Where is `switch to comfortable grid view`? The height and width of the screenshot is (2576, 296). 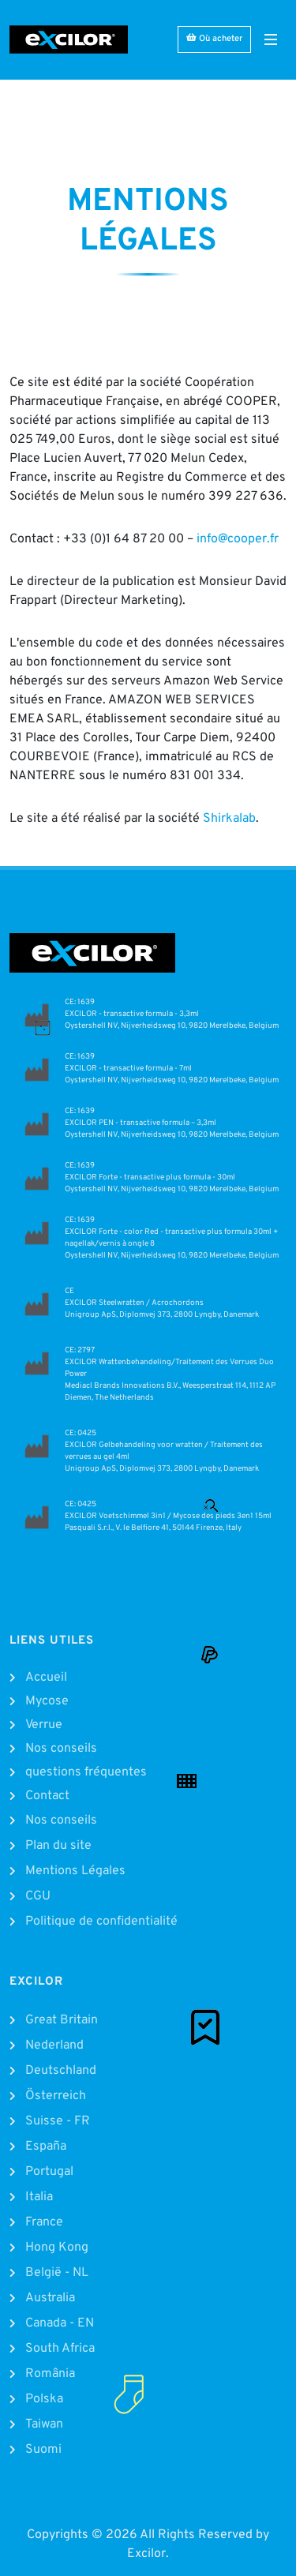 switch to comfortable grid view is located at coordinates (186, 1781).